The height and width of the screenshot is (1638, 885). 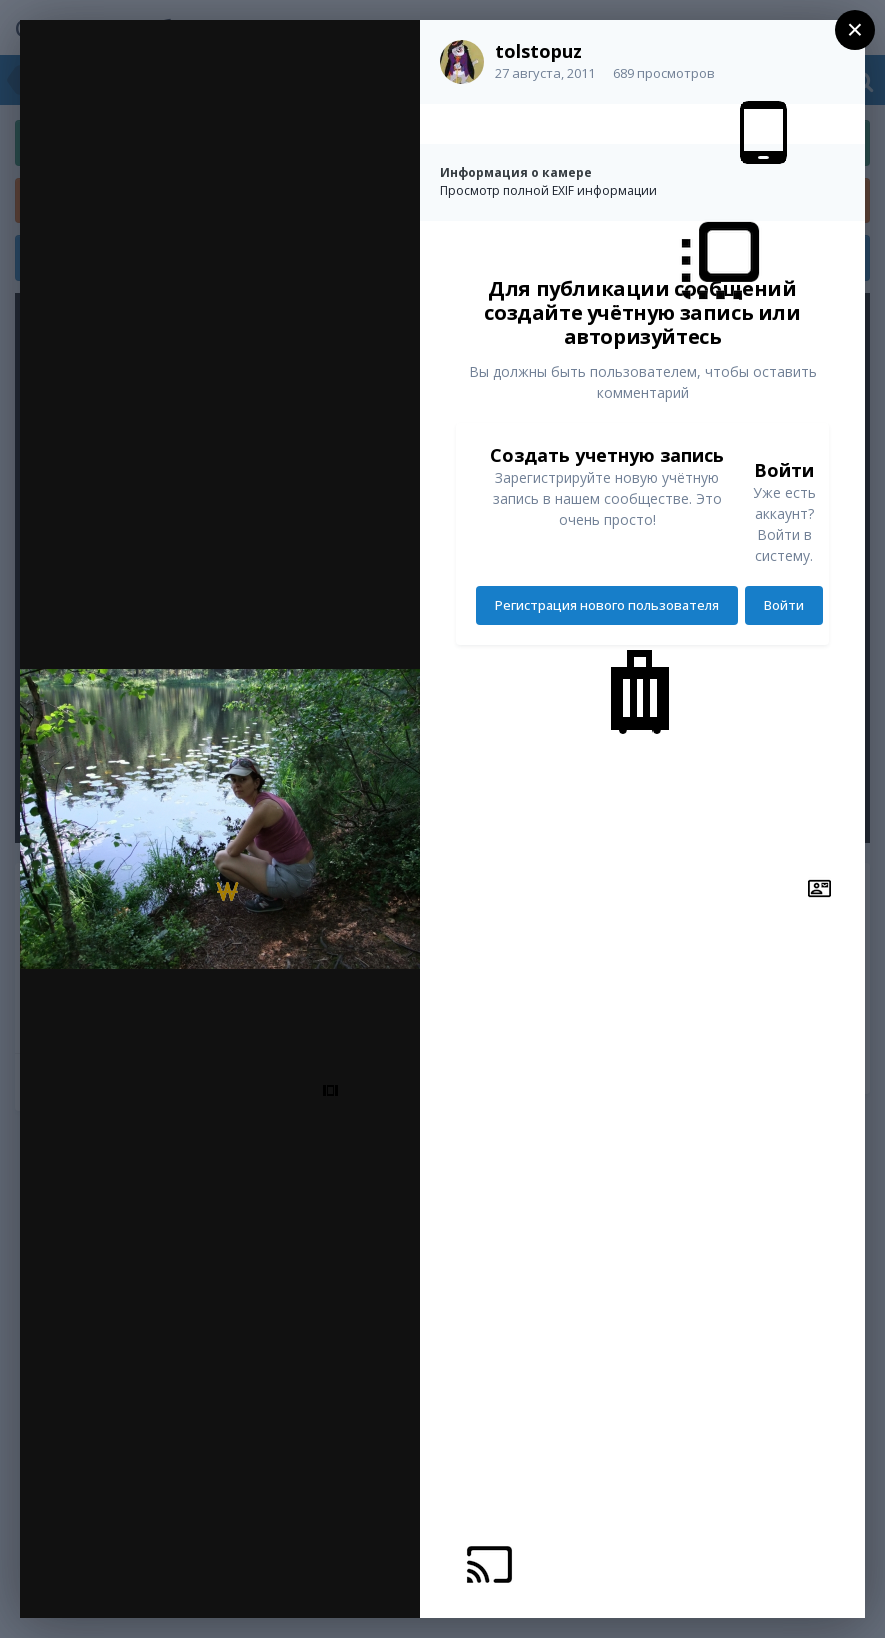 I want to click on access travel or trip information, so click(x=640, y=692).